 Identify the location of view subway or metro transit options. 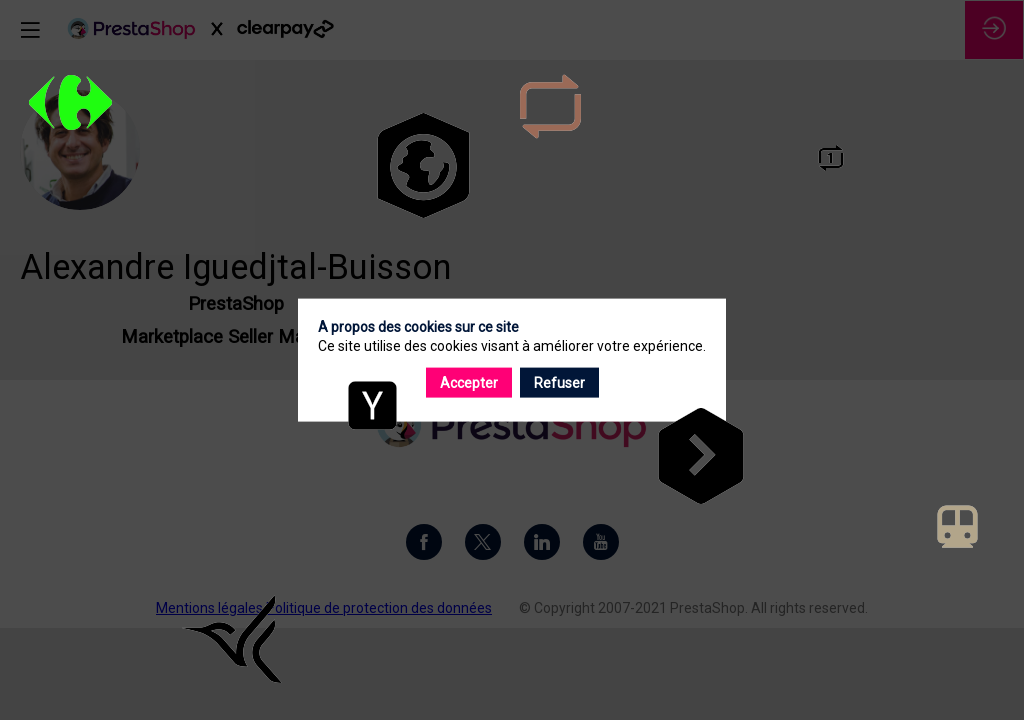
(957, 525).